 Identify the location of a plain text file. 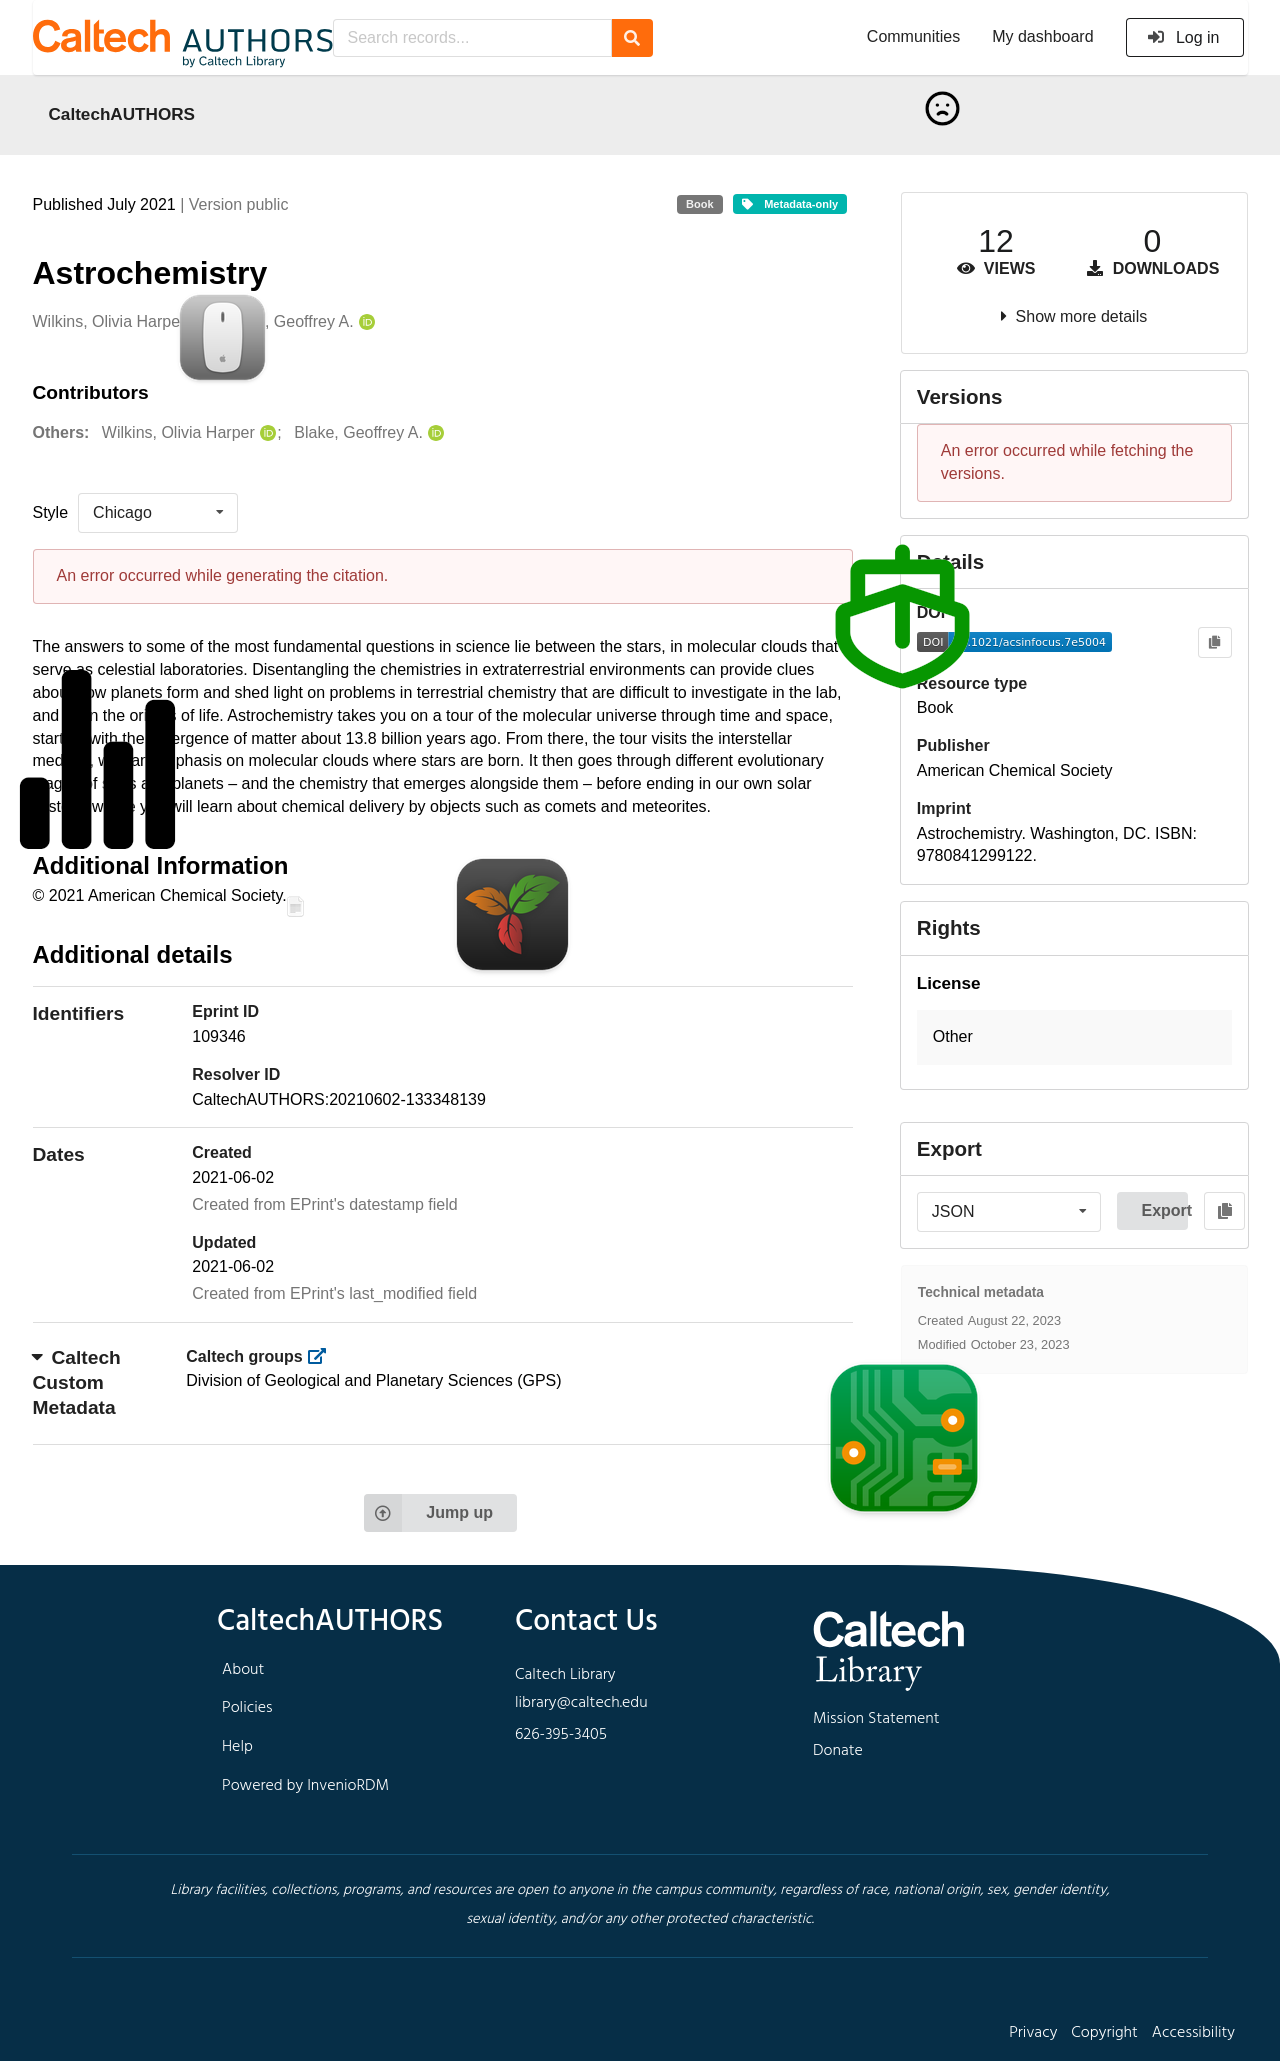
(295, 906).